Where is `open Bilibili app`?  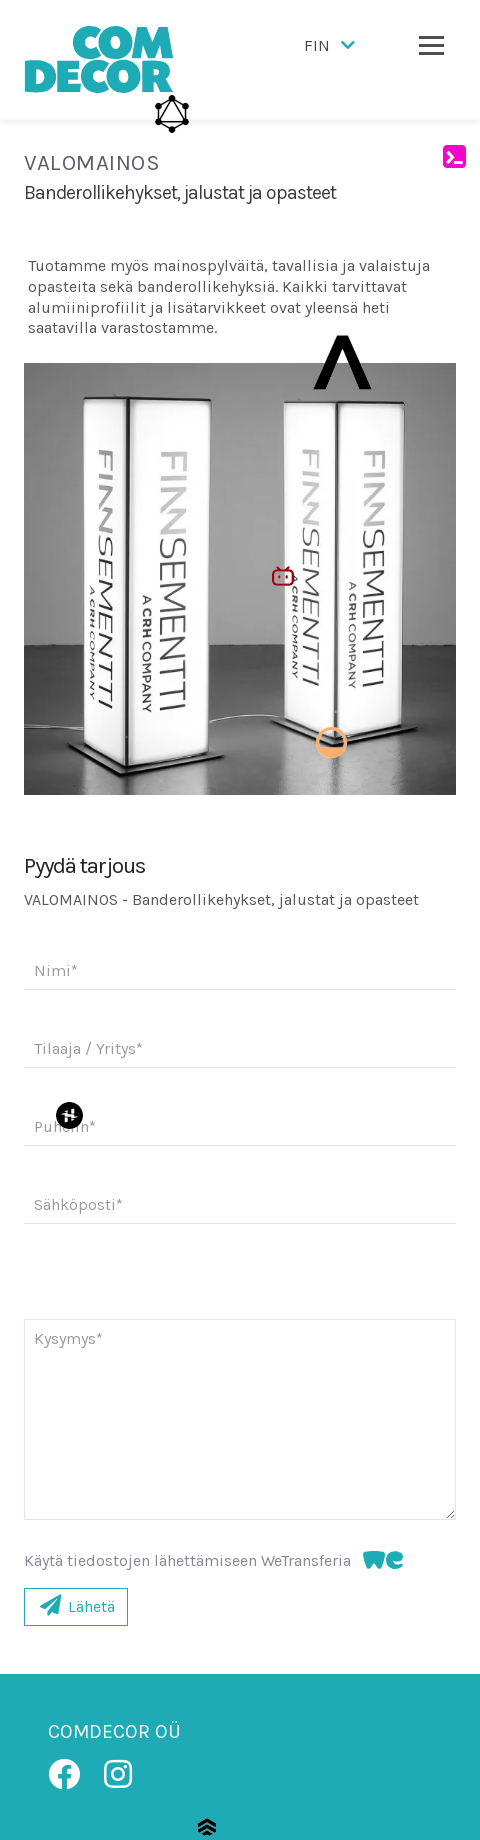 open Bilibili app is located at coordinates (283, 576).